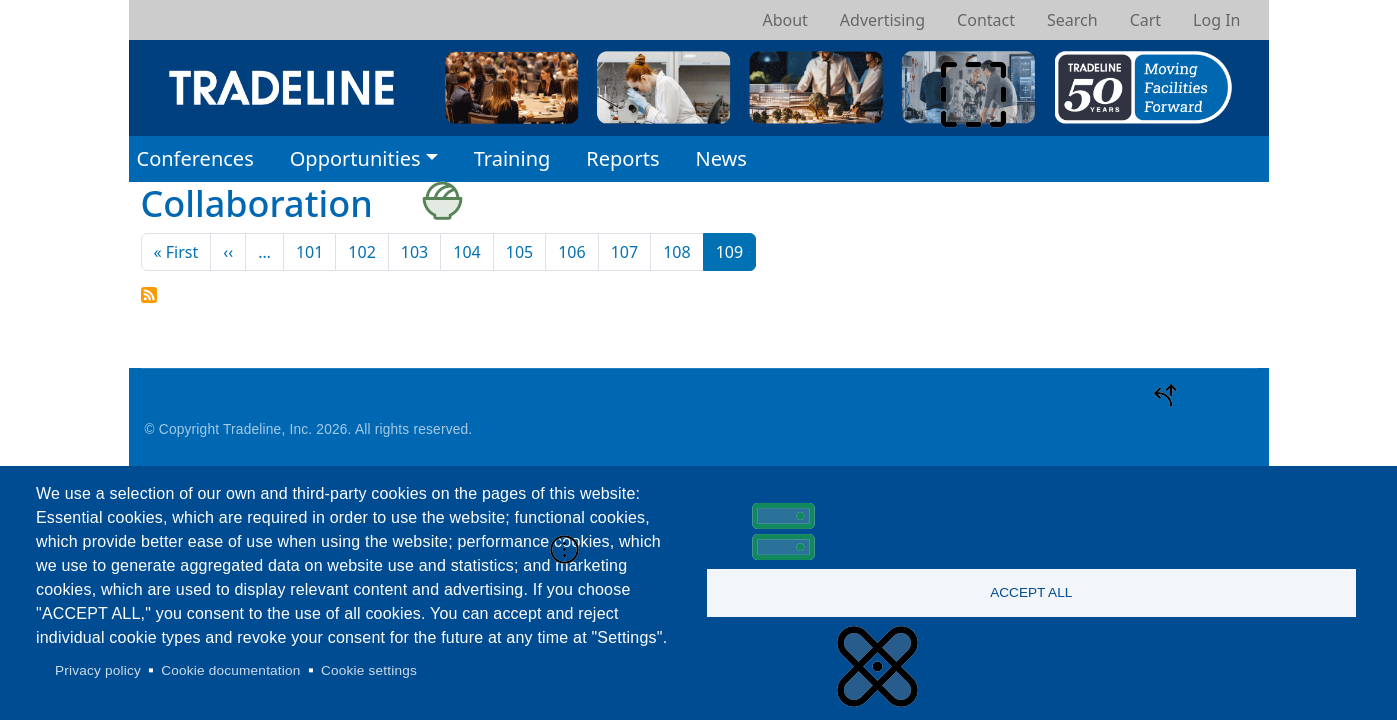  I want to click on open more options menu, so click(564, 549).